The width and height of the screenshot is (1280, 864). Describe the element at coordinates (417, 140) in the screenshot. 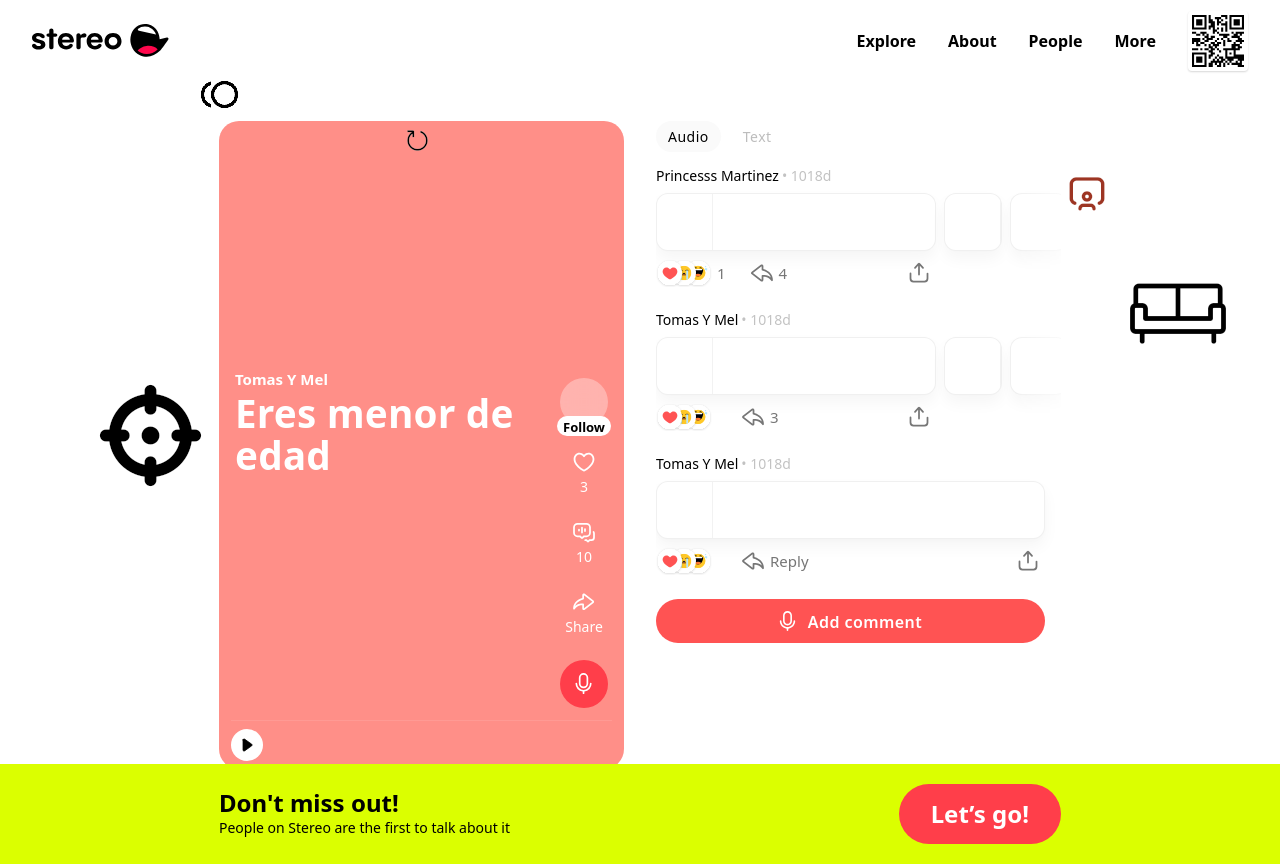

I see `refresh or reload the current content` at that location.